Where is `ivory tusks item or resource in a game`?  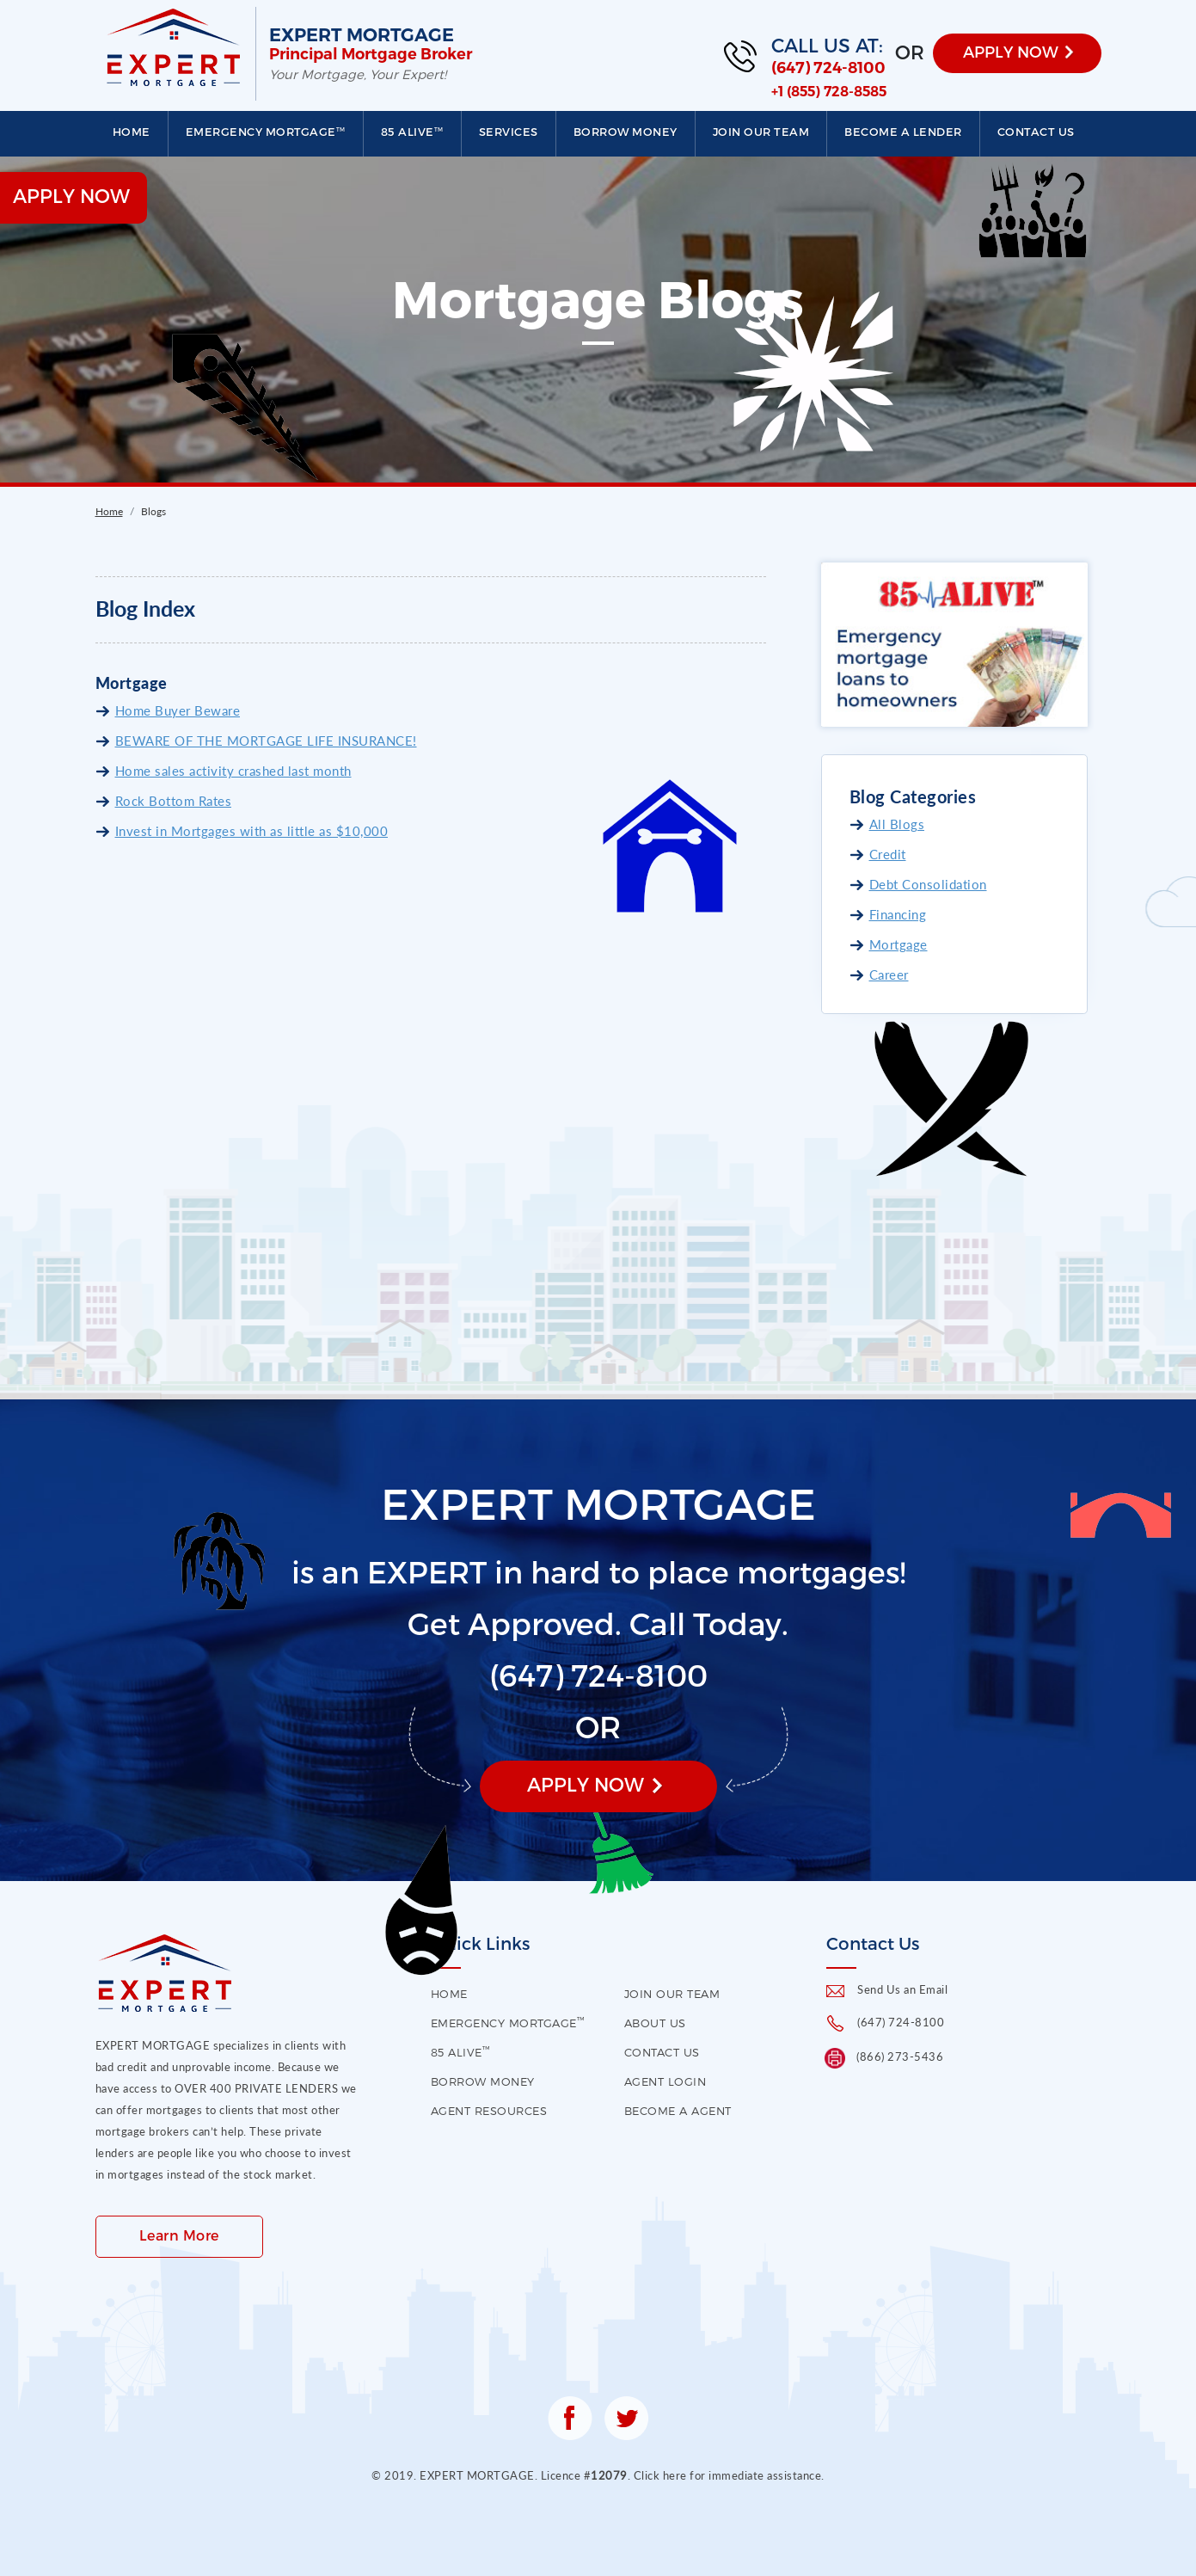
ivory tusks item or resource in a game is located at coordinates (951, 1098).